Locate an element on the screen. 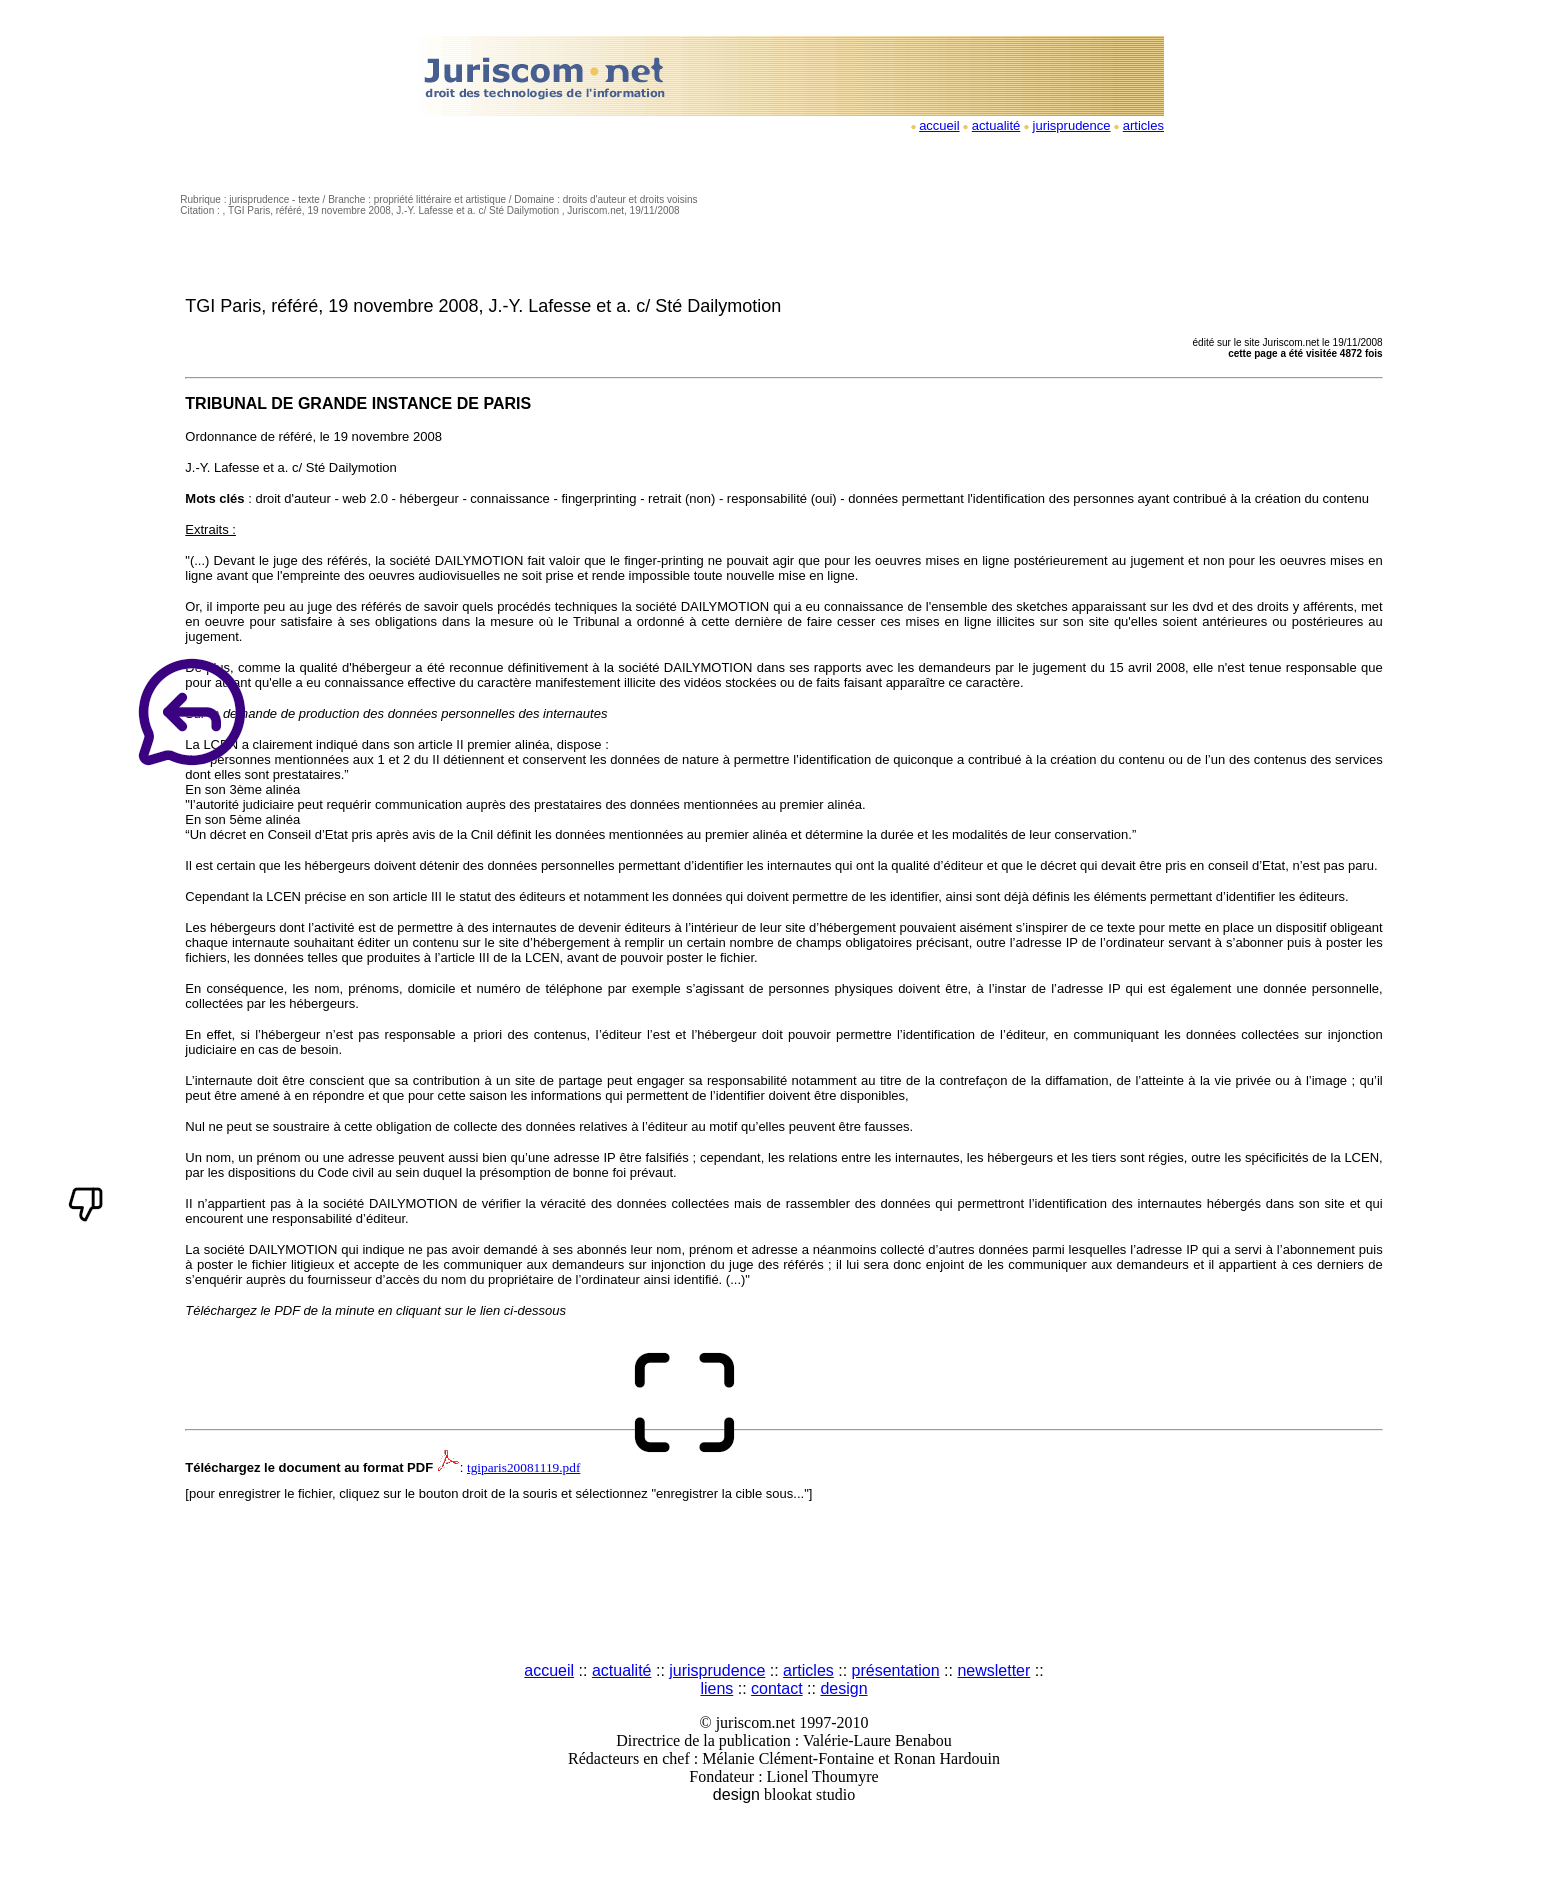 This screenshot has height=1888, width=1568. expand to full screen mode is located at coordinates (684, 1402).